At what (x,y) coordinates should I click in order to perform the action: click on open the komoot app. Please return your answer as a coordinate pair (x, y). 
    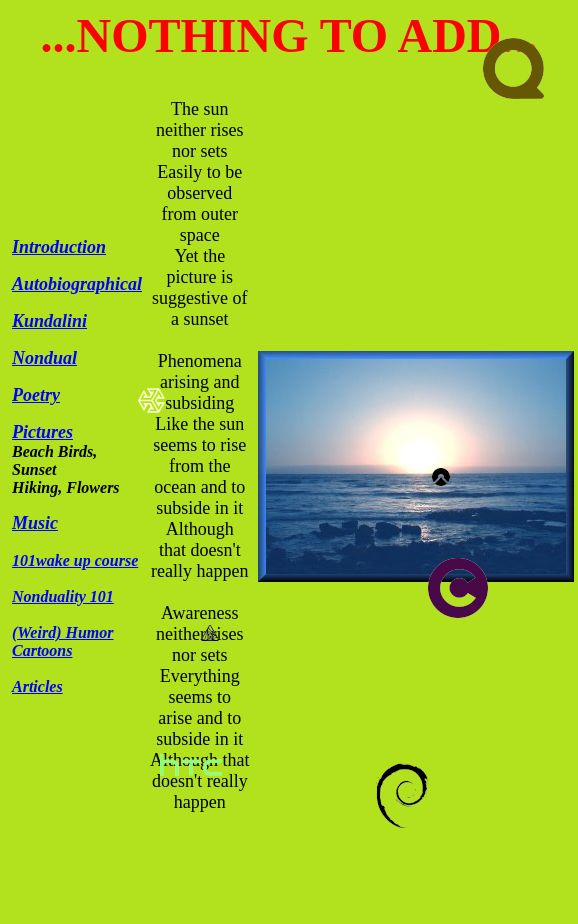
    Looking at the image, I should click on (441, 477).